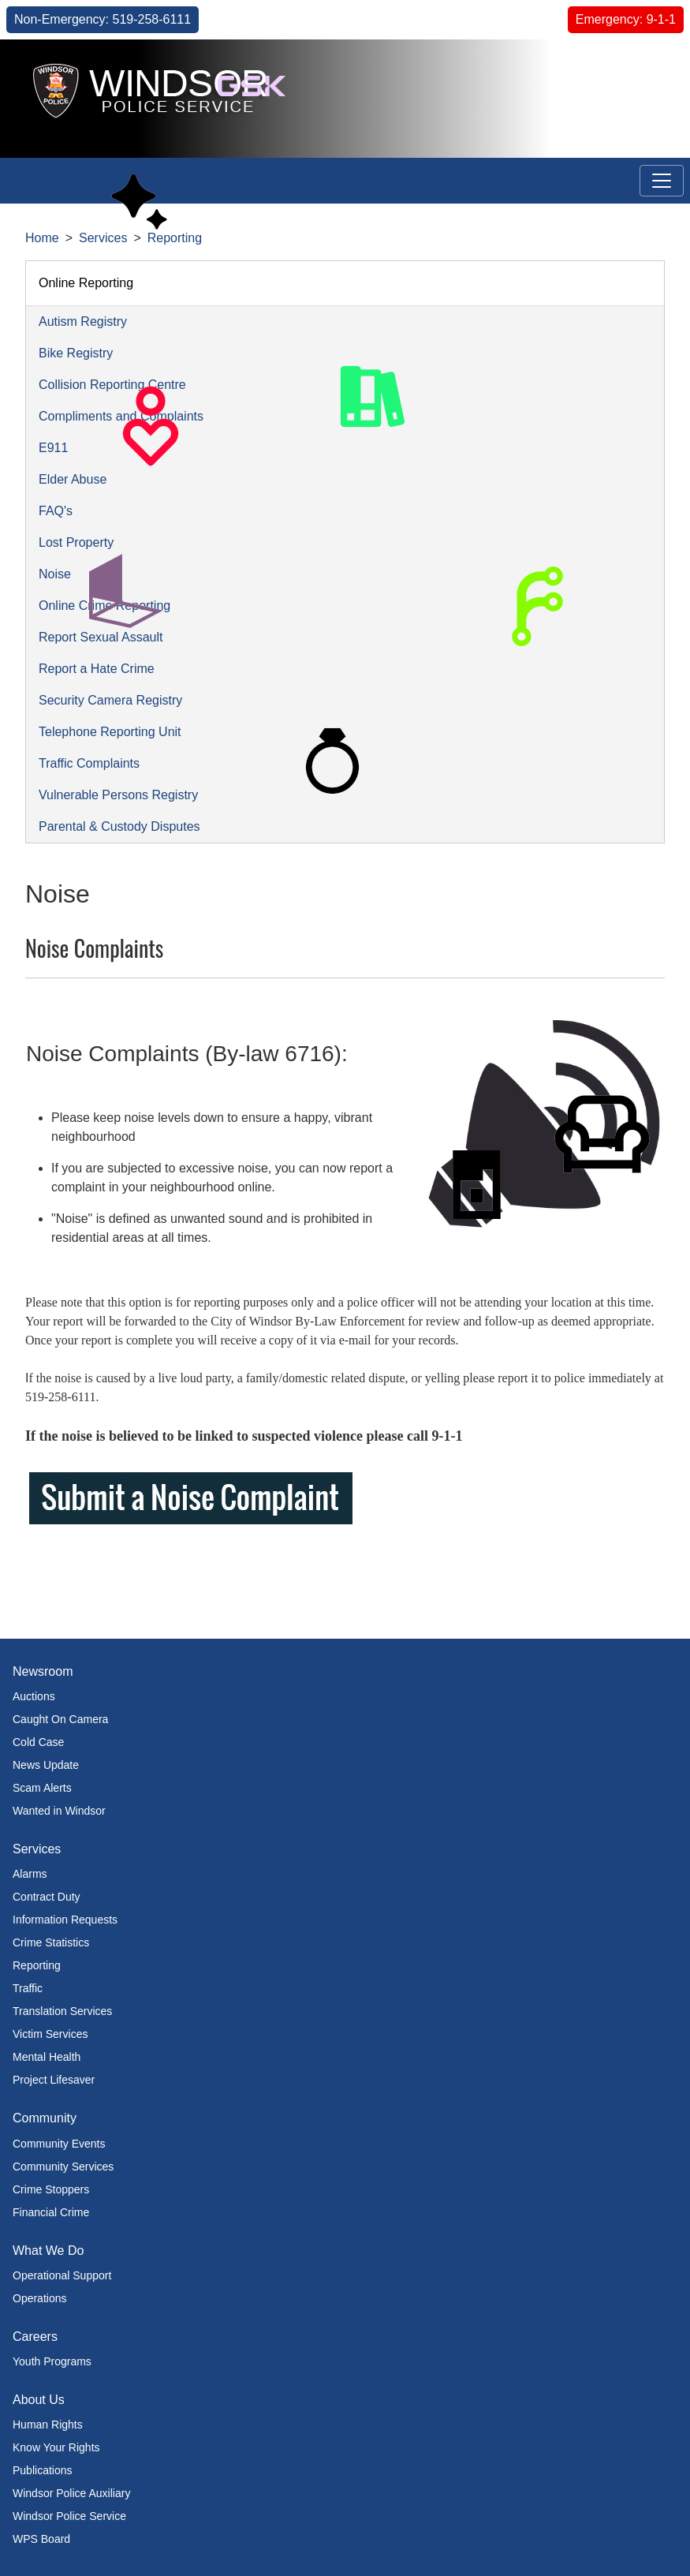 This screenshot has height=2576, width=690. I want to click on empathize or show compassion for others, so click(151, 427).